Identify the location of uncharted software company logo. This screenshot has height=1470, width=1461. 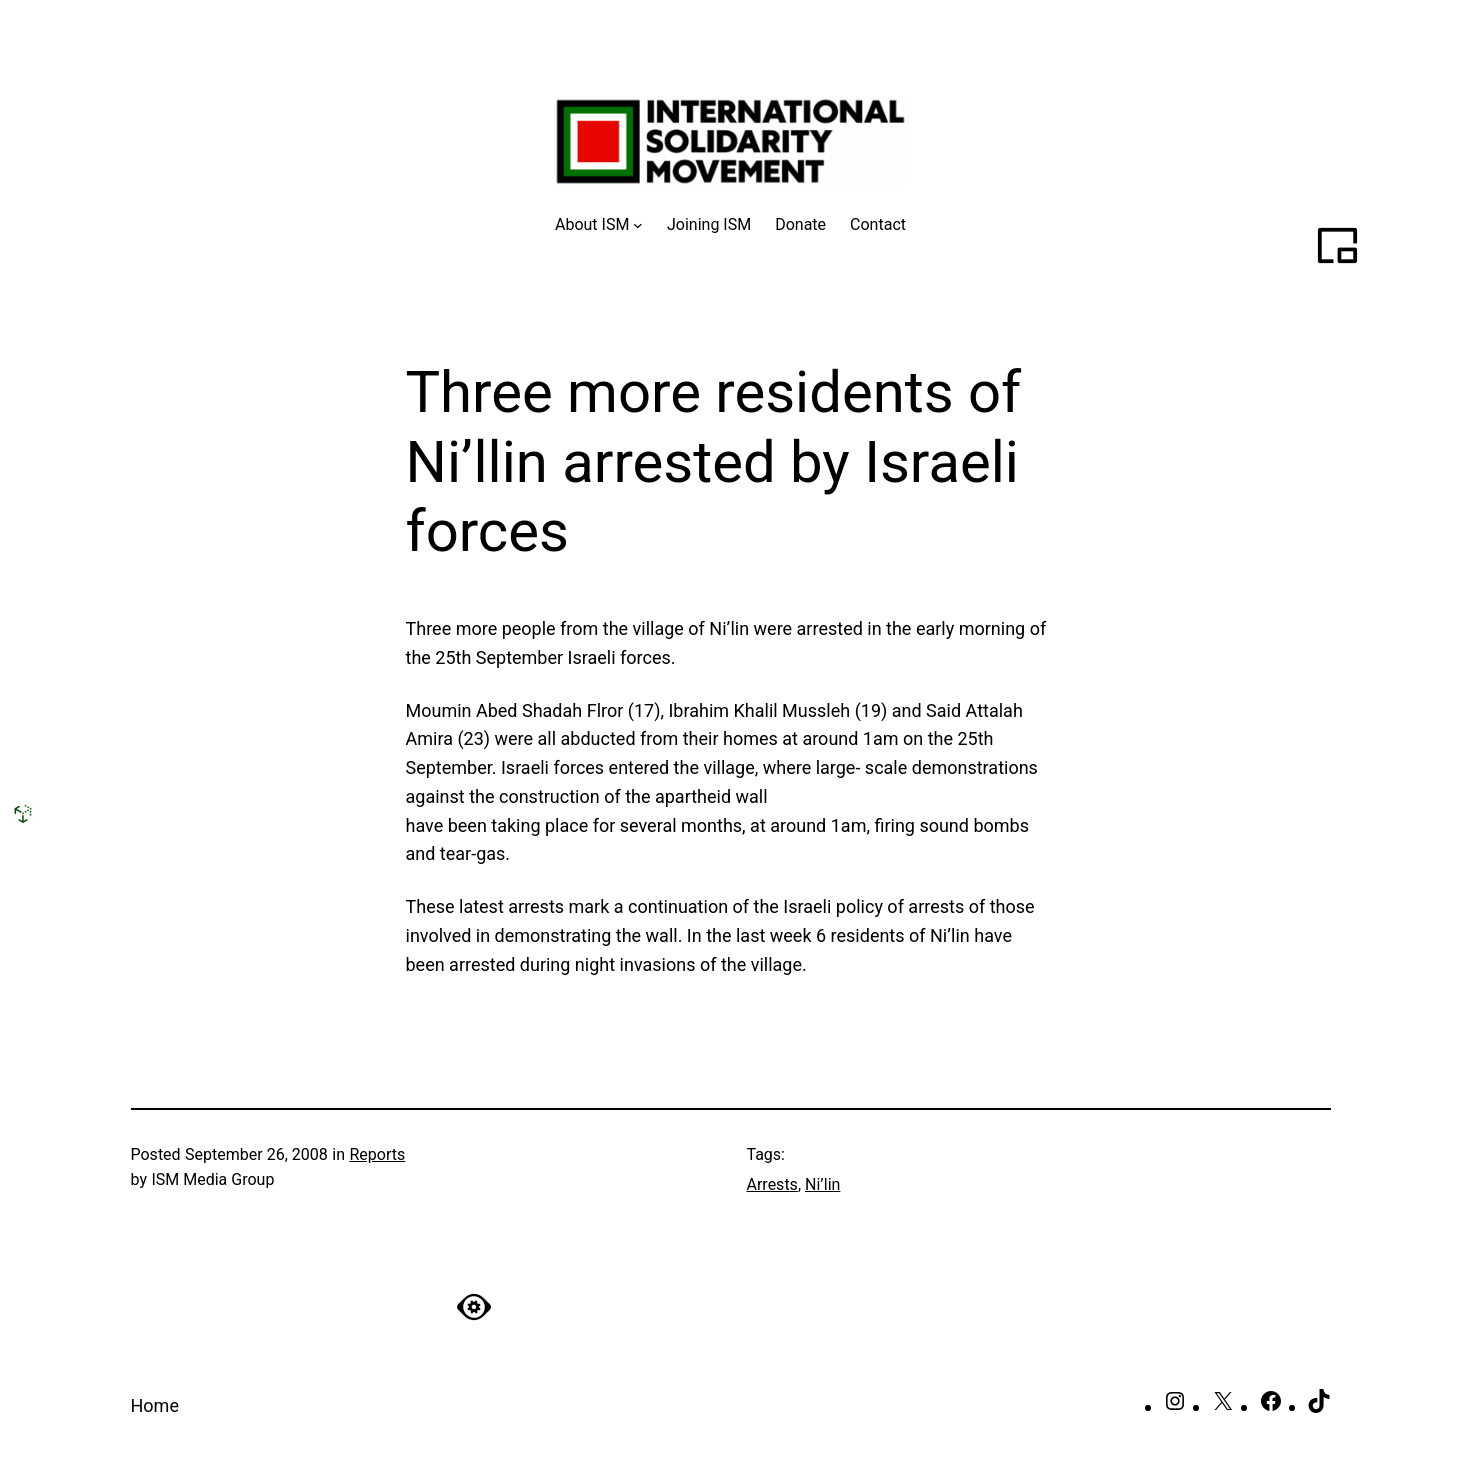
(23, 814).